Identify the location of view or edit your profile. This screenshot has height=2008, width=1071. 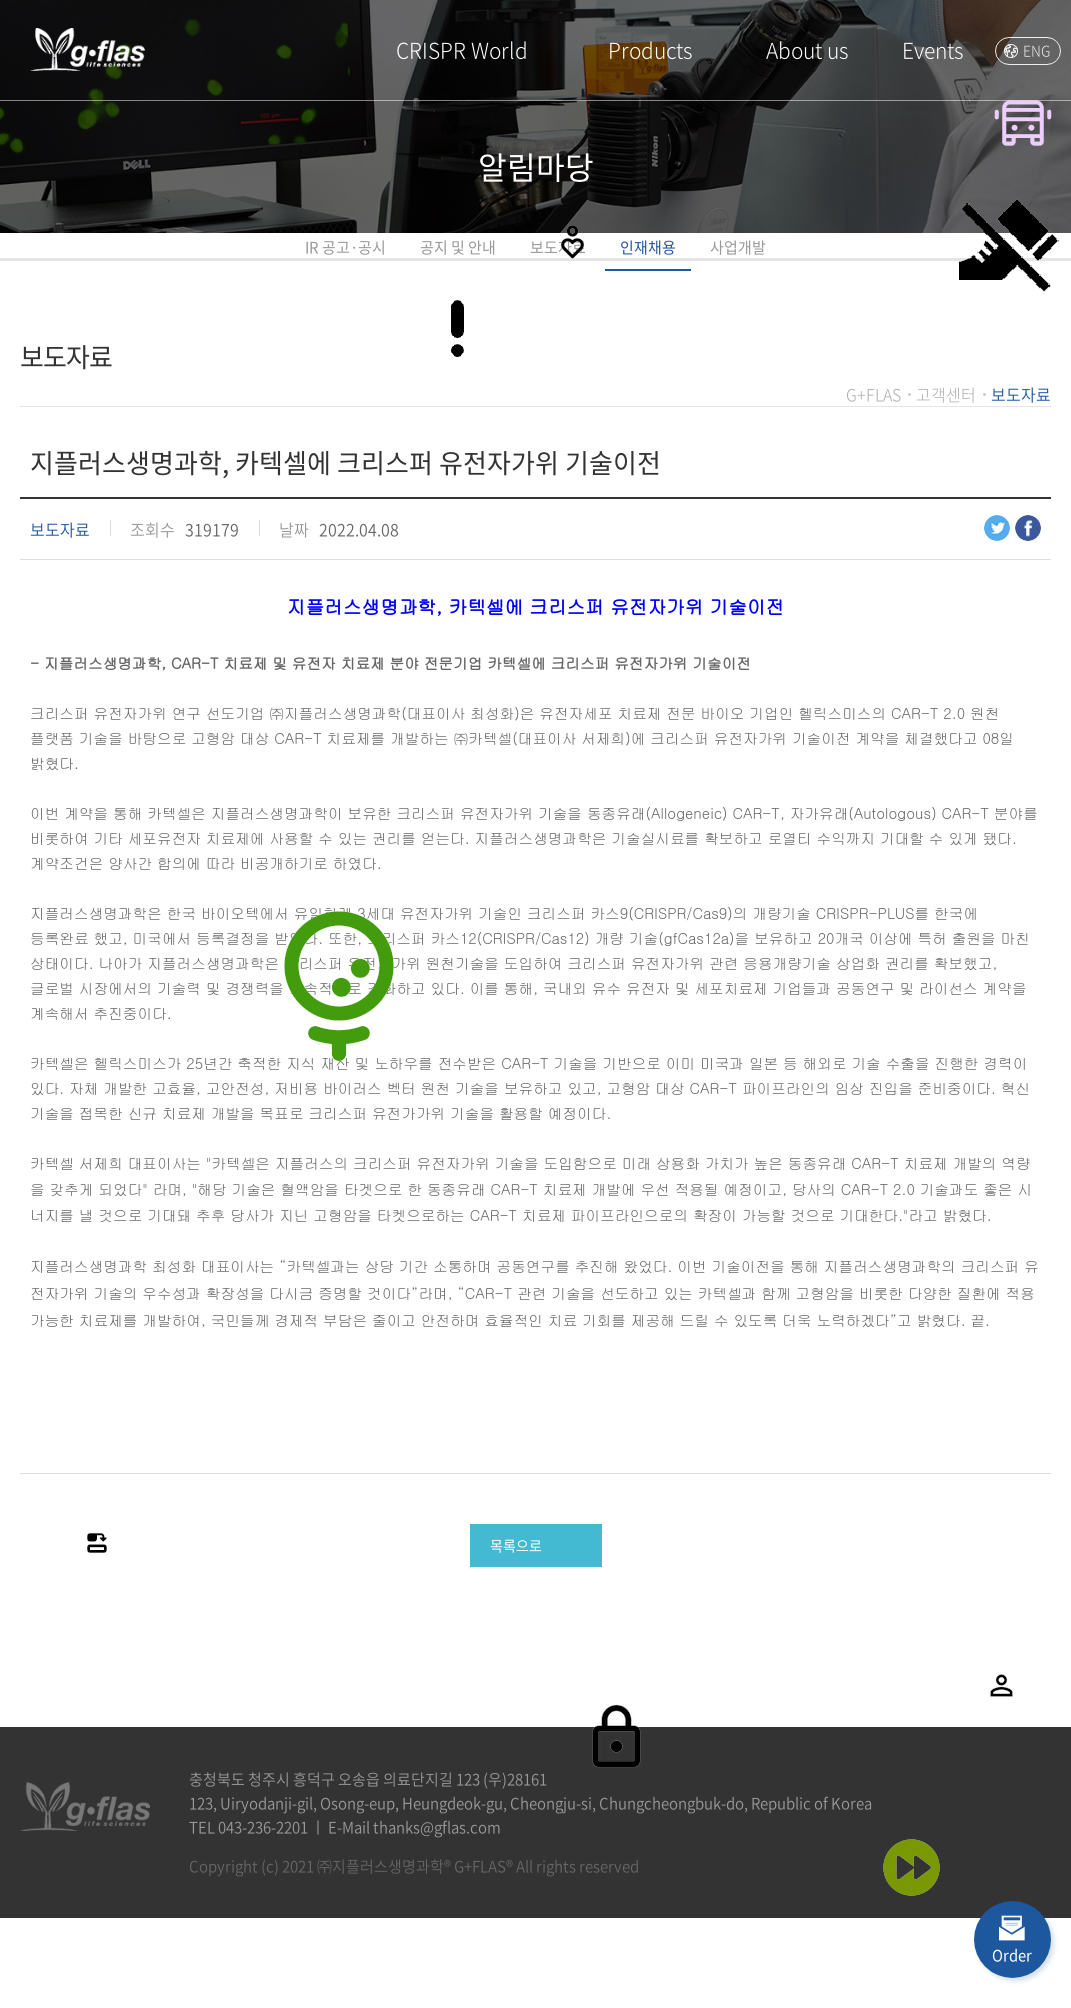
(1001, 1685).